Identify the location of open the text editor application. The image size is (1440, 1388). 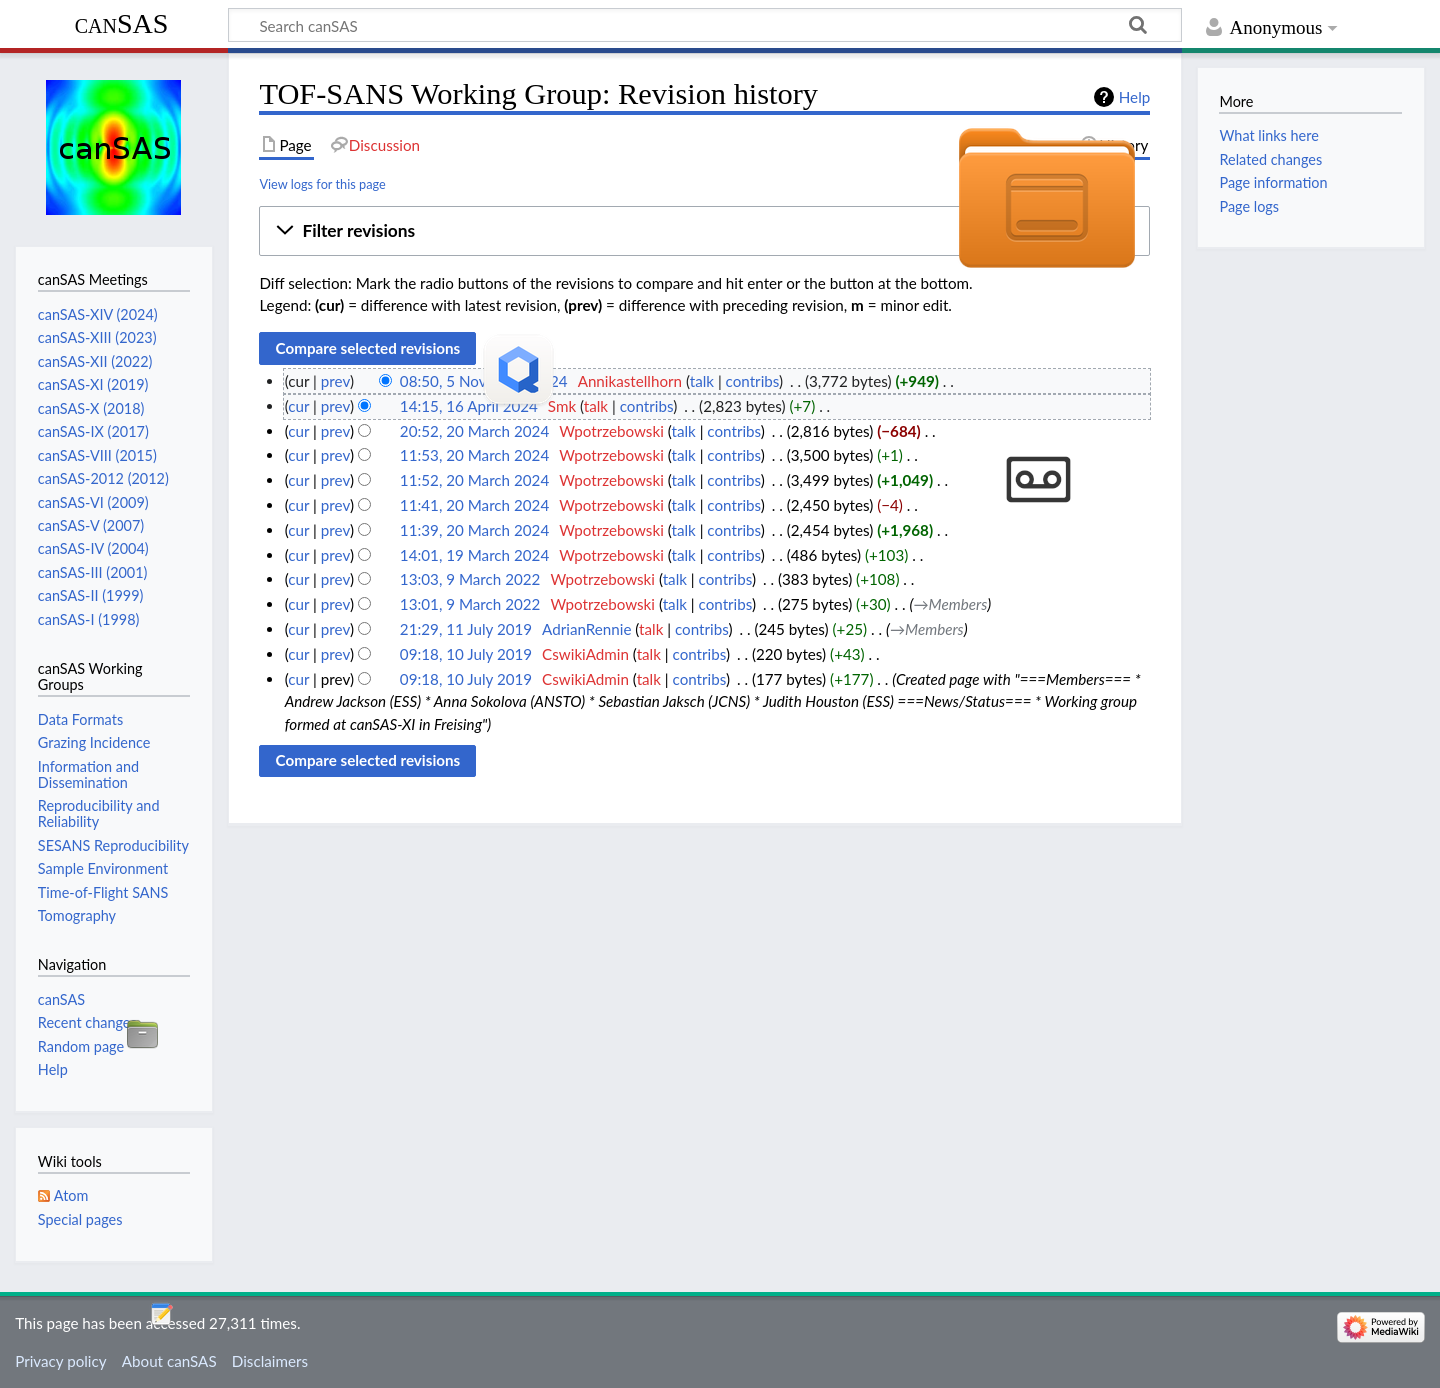
(161, 1314).